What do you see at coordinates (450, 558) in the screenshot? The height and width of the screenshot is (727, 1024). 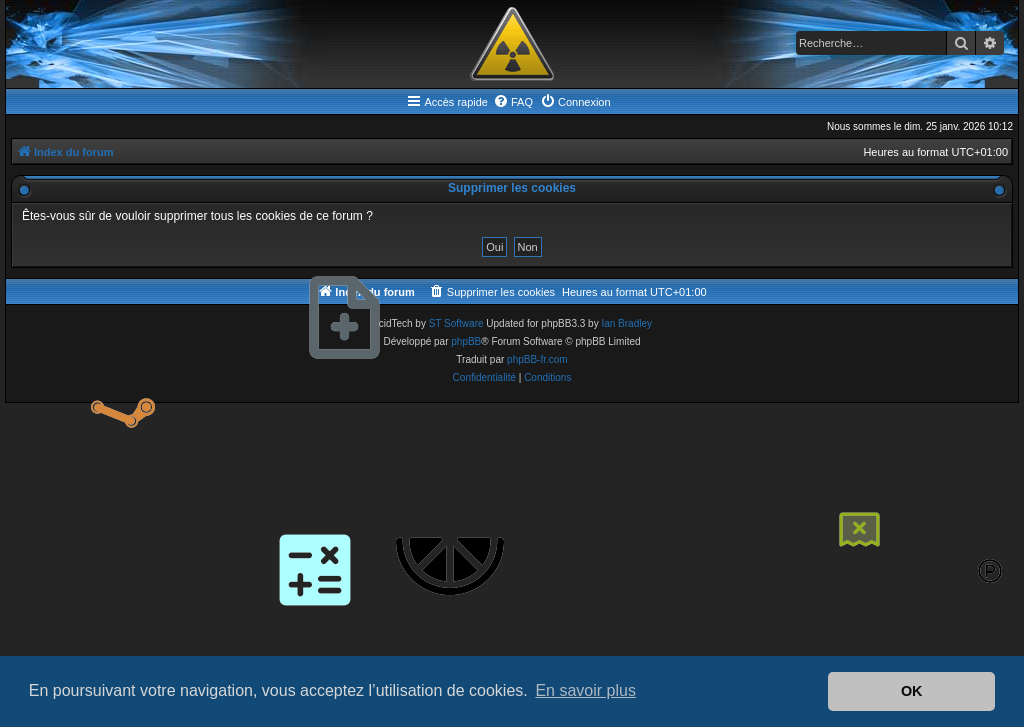 I see `indicates citrus or fruit-related content` at bounding box center [450, 558].